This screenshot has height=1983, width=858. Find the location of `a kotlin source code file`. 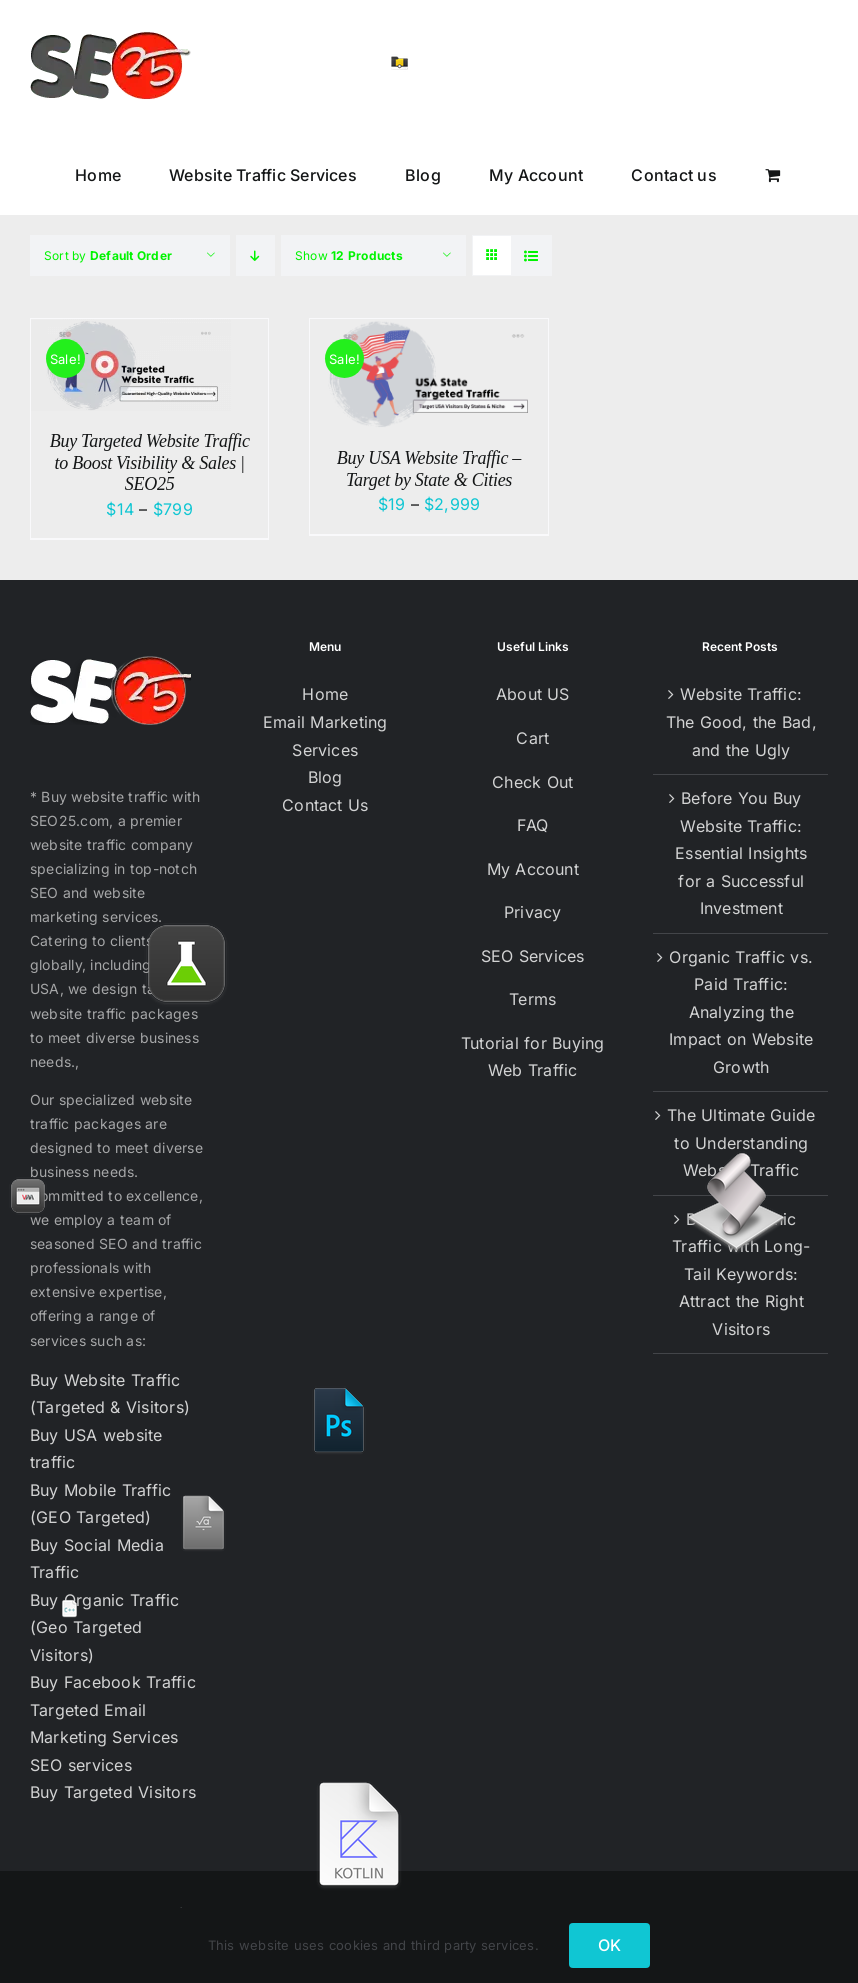

a kotlin source code file is located at coordinates (359, 1836).